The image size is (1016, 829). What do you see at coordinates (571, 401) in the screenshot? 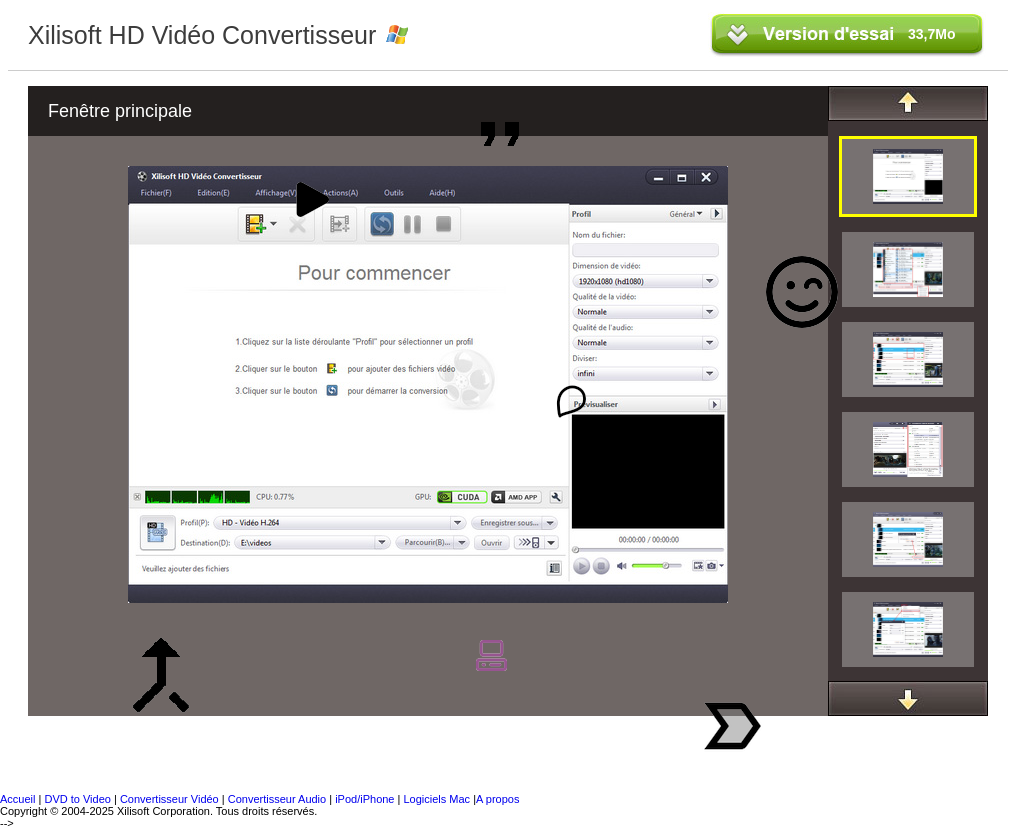
I see `open the Storytel audiobook app` at bounding box center [571, 401].